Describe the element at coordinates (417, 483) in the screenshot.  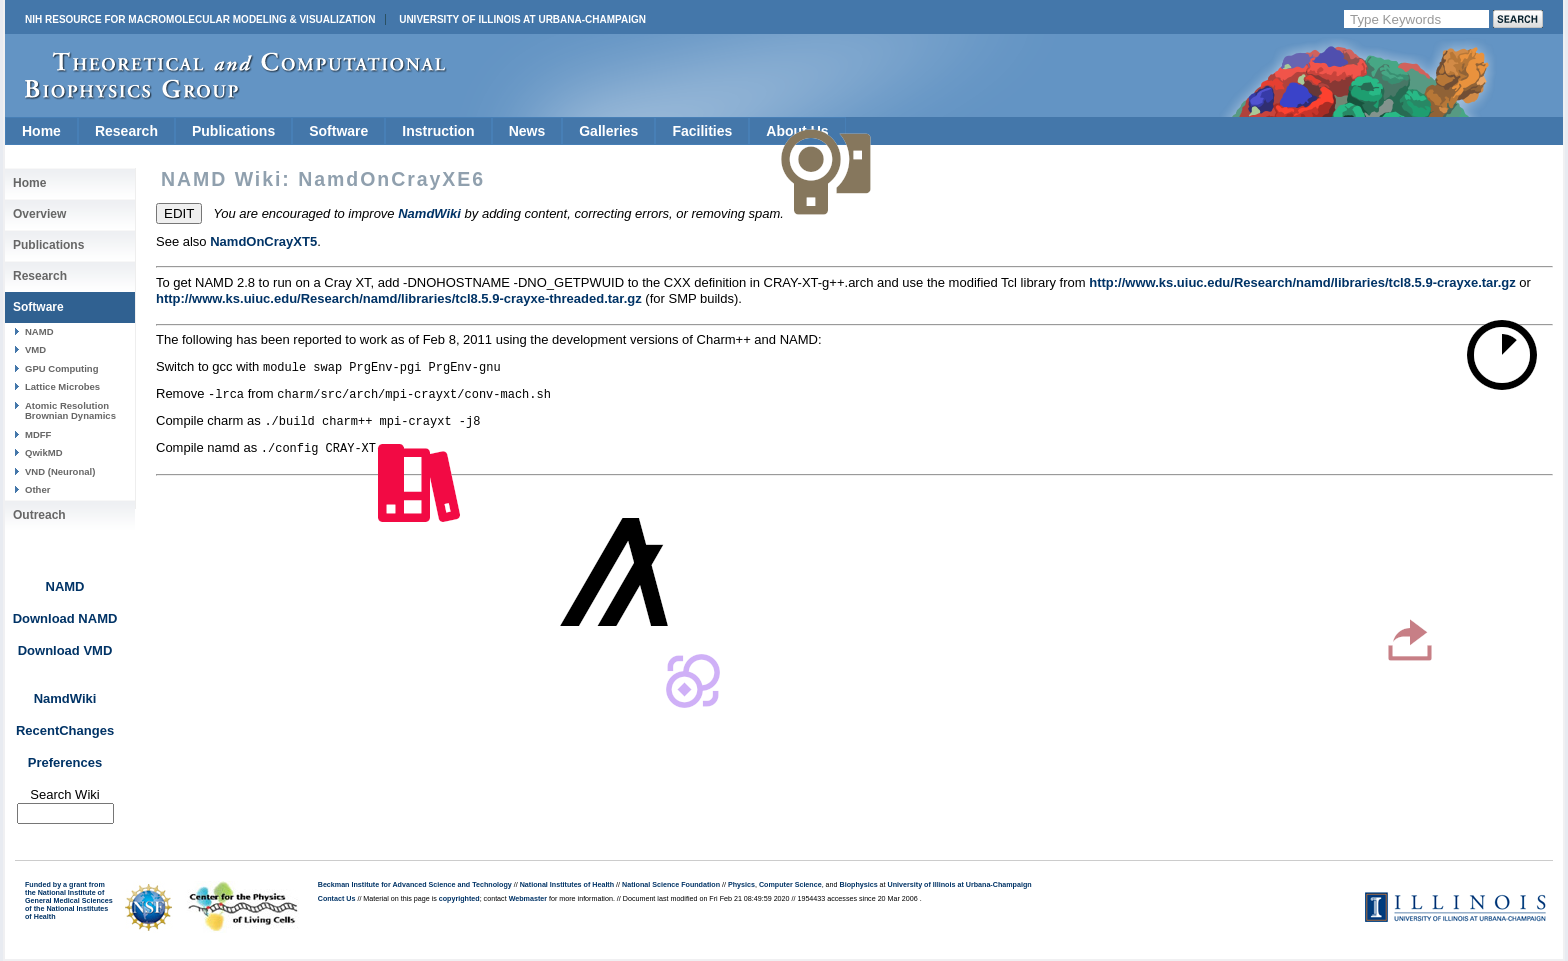
I see `access your library or collection` at that location.